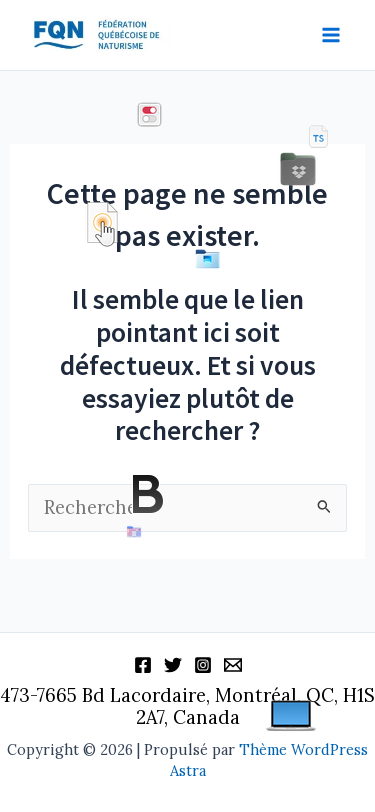 This screenshot has height=812, width=375. What do you see at coordinates (298, 169) in the screenshot?
I see `open your dropbox folder` at bounding box center [298, 169].